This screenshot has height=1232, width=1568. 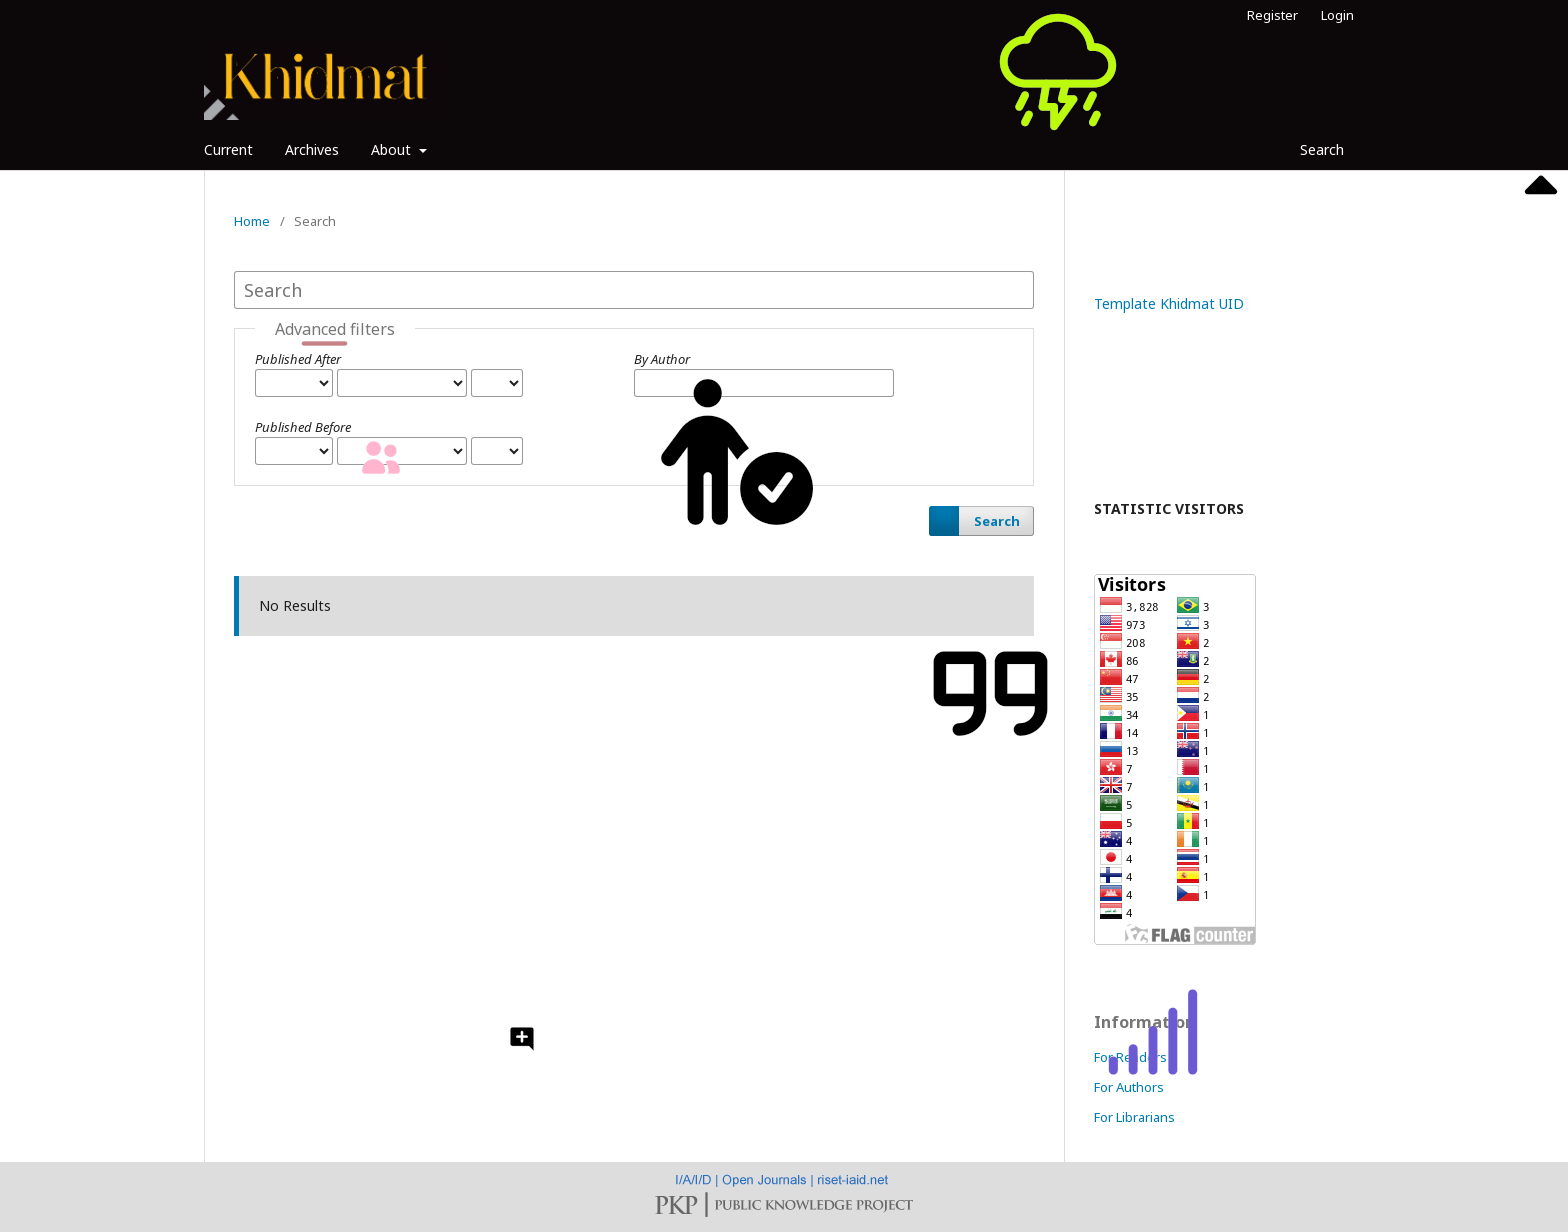 I want to click on user profile verified, so click(x=732, y=452).